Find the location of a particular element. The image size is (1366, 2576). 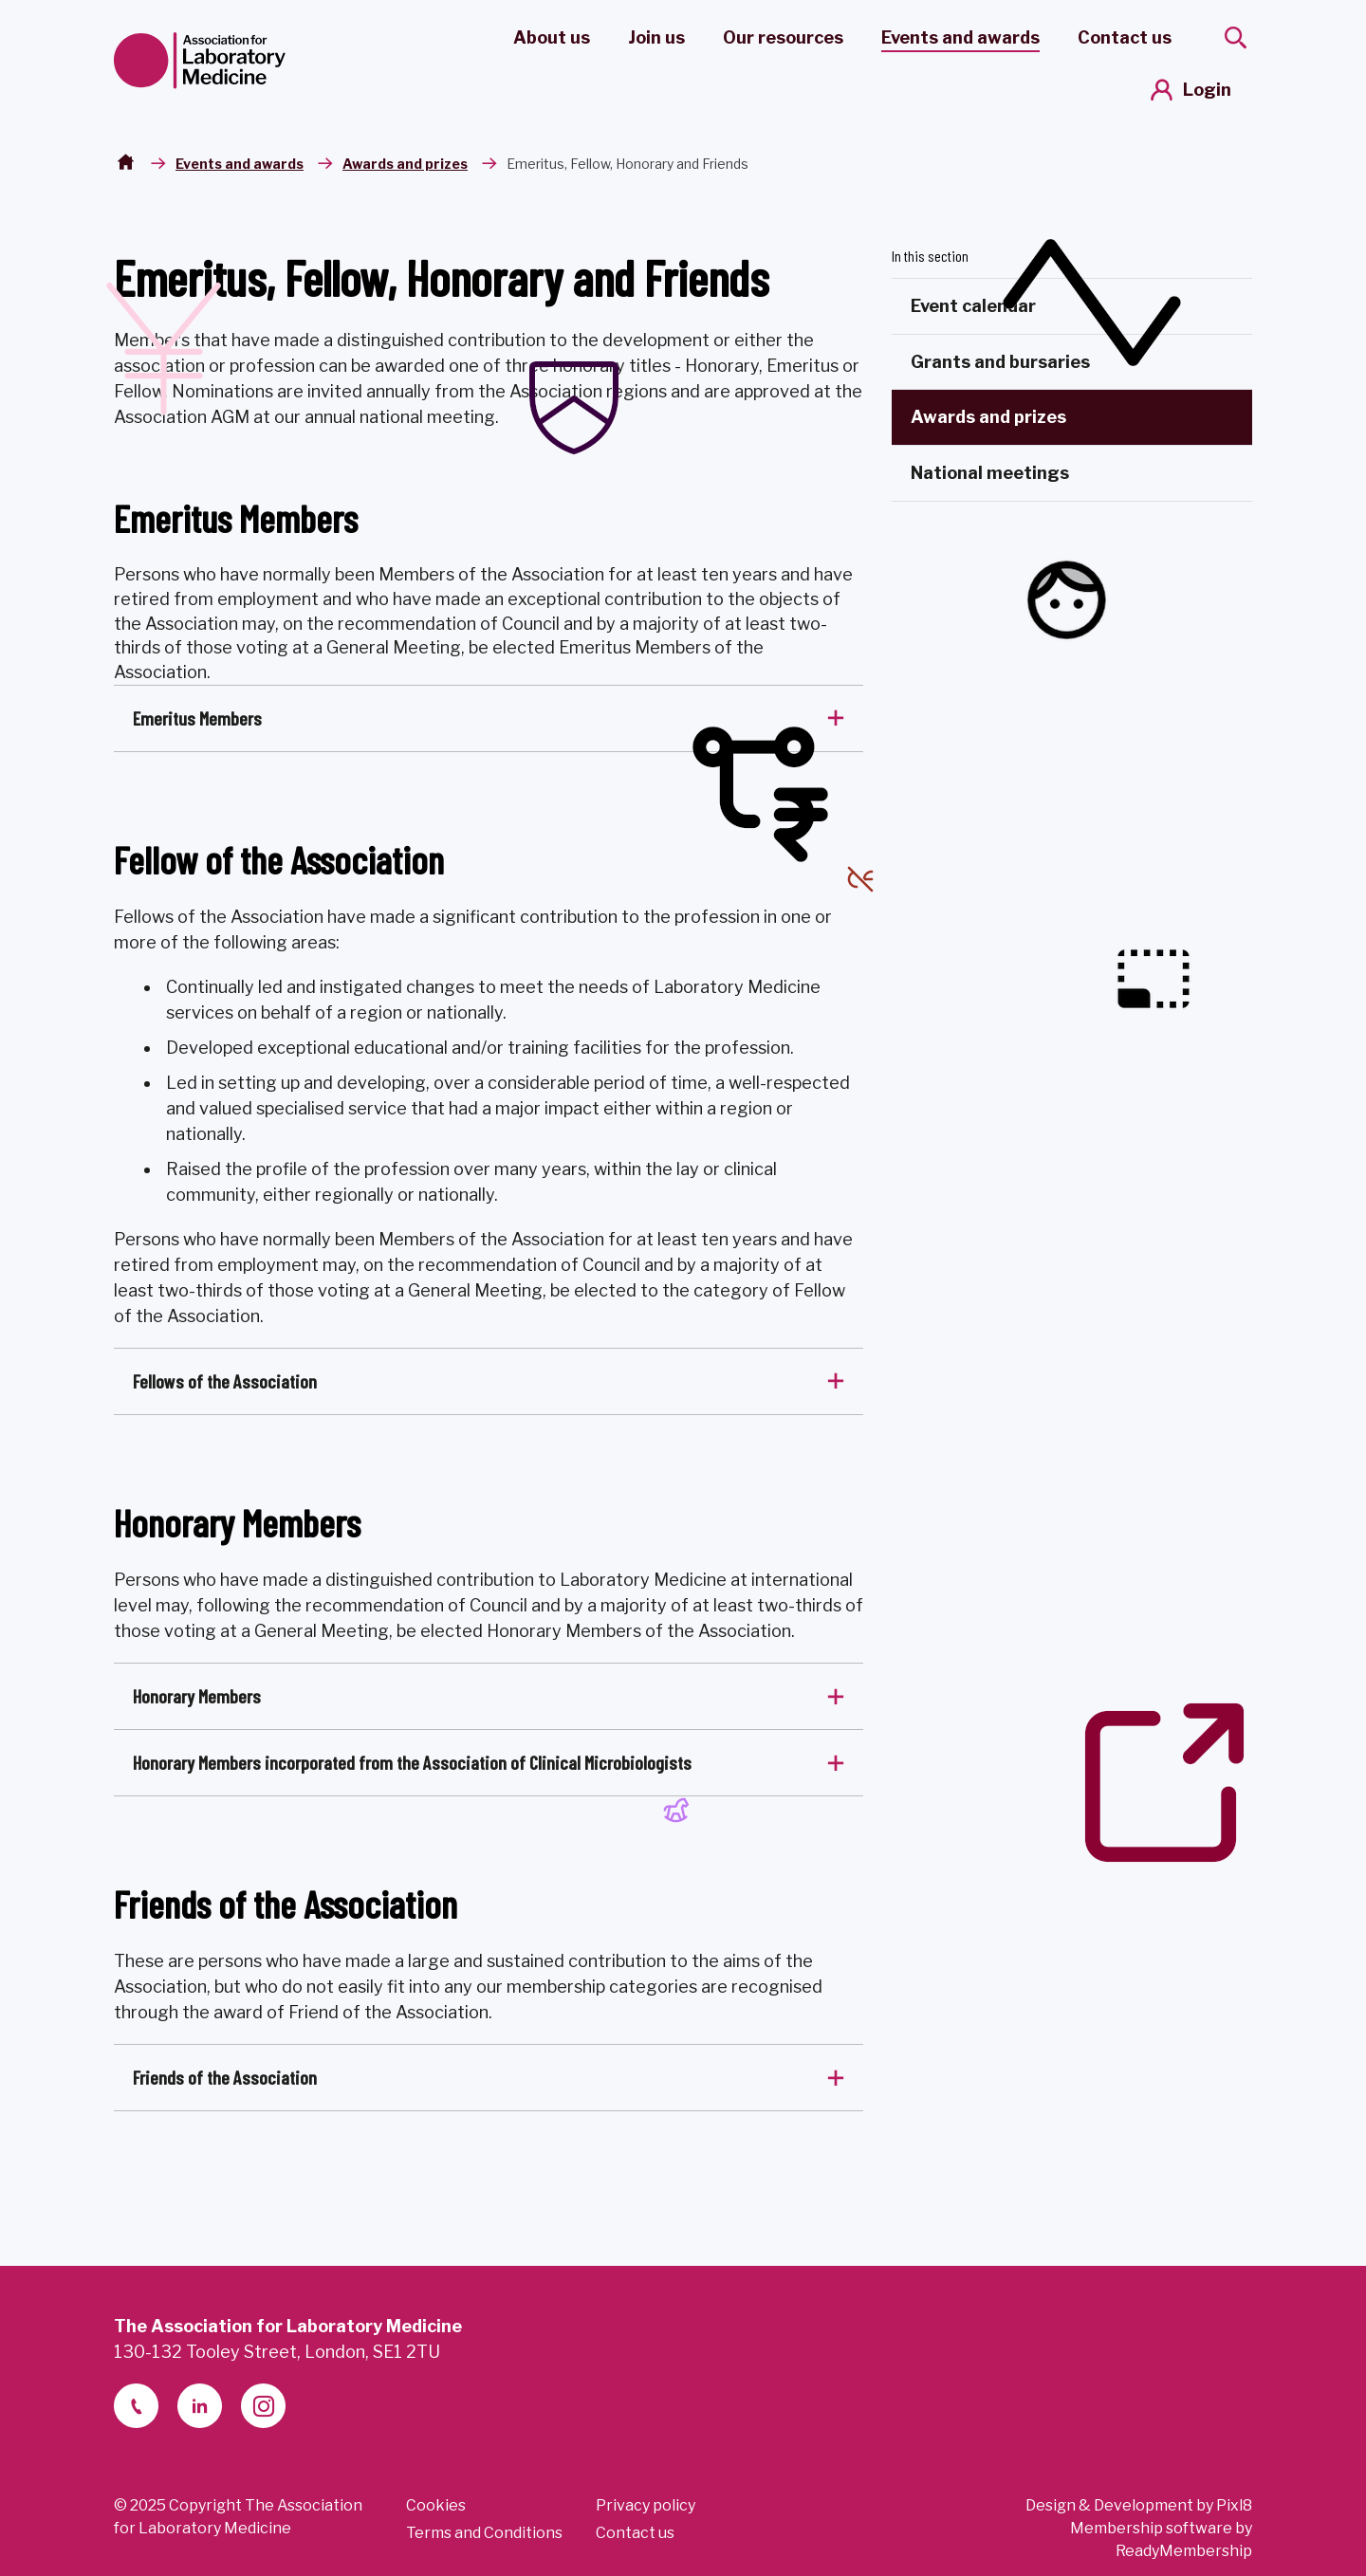

view rupee transaction history is located at coordinates (760, 794).